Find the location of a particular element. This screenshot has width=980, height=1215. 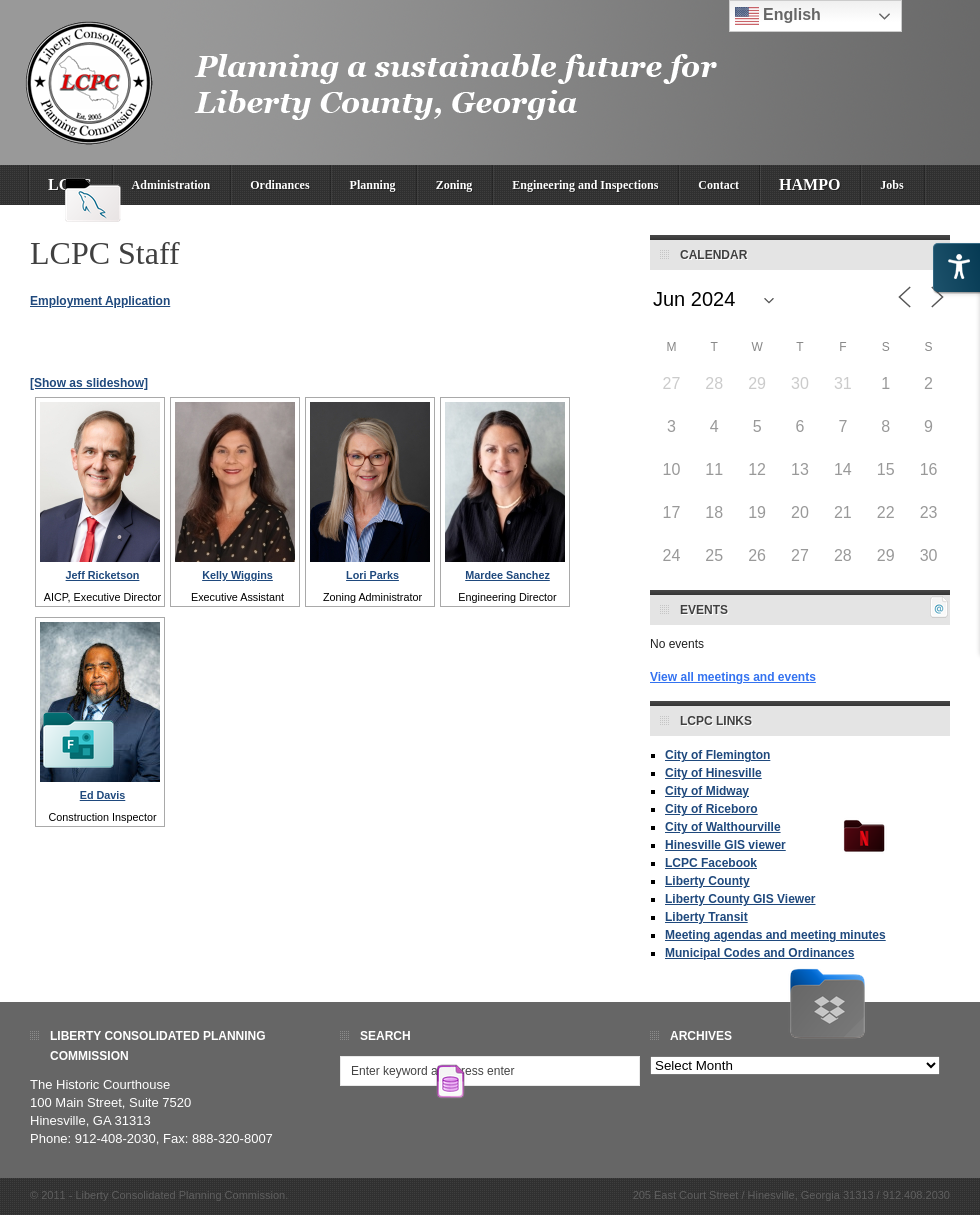

open folder containing netflix downloads or media is located at coordinates (864, 837).